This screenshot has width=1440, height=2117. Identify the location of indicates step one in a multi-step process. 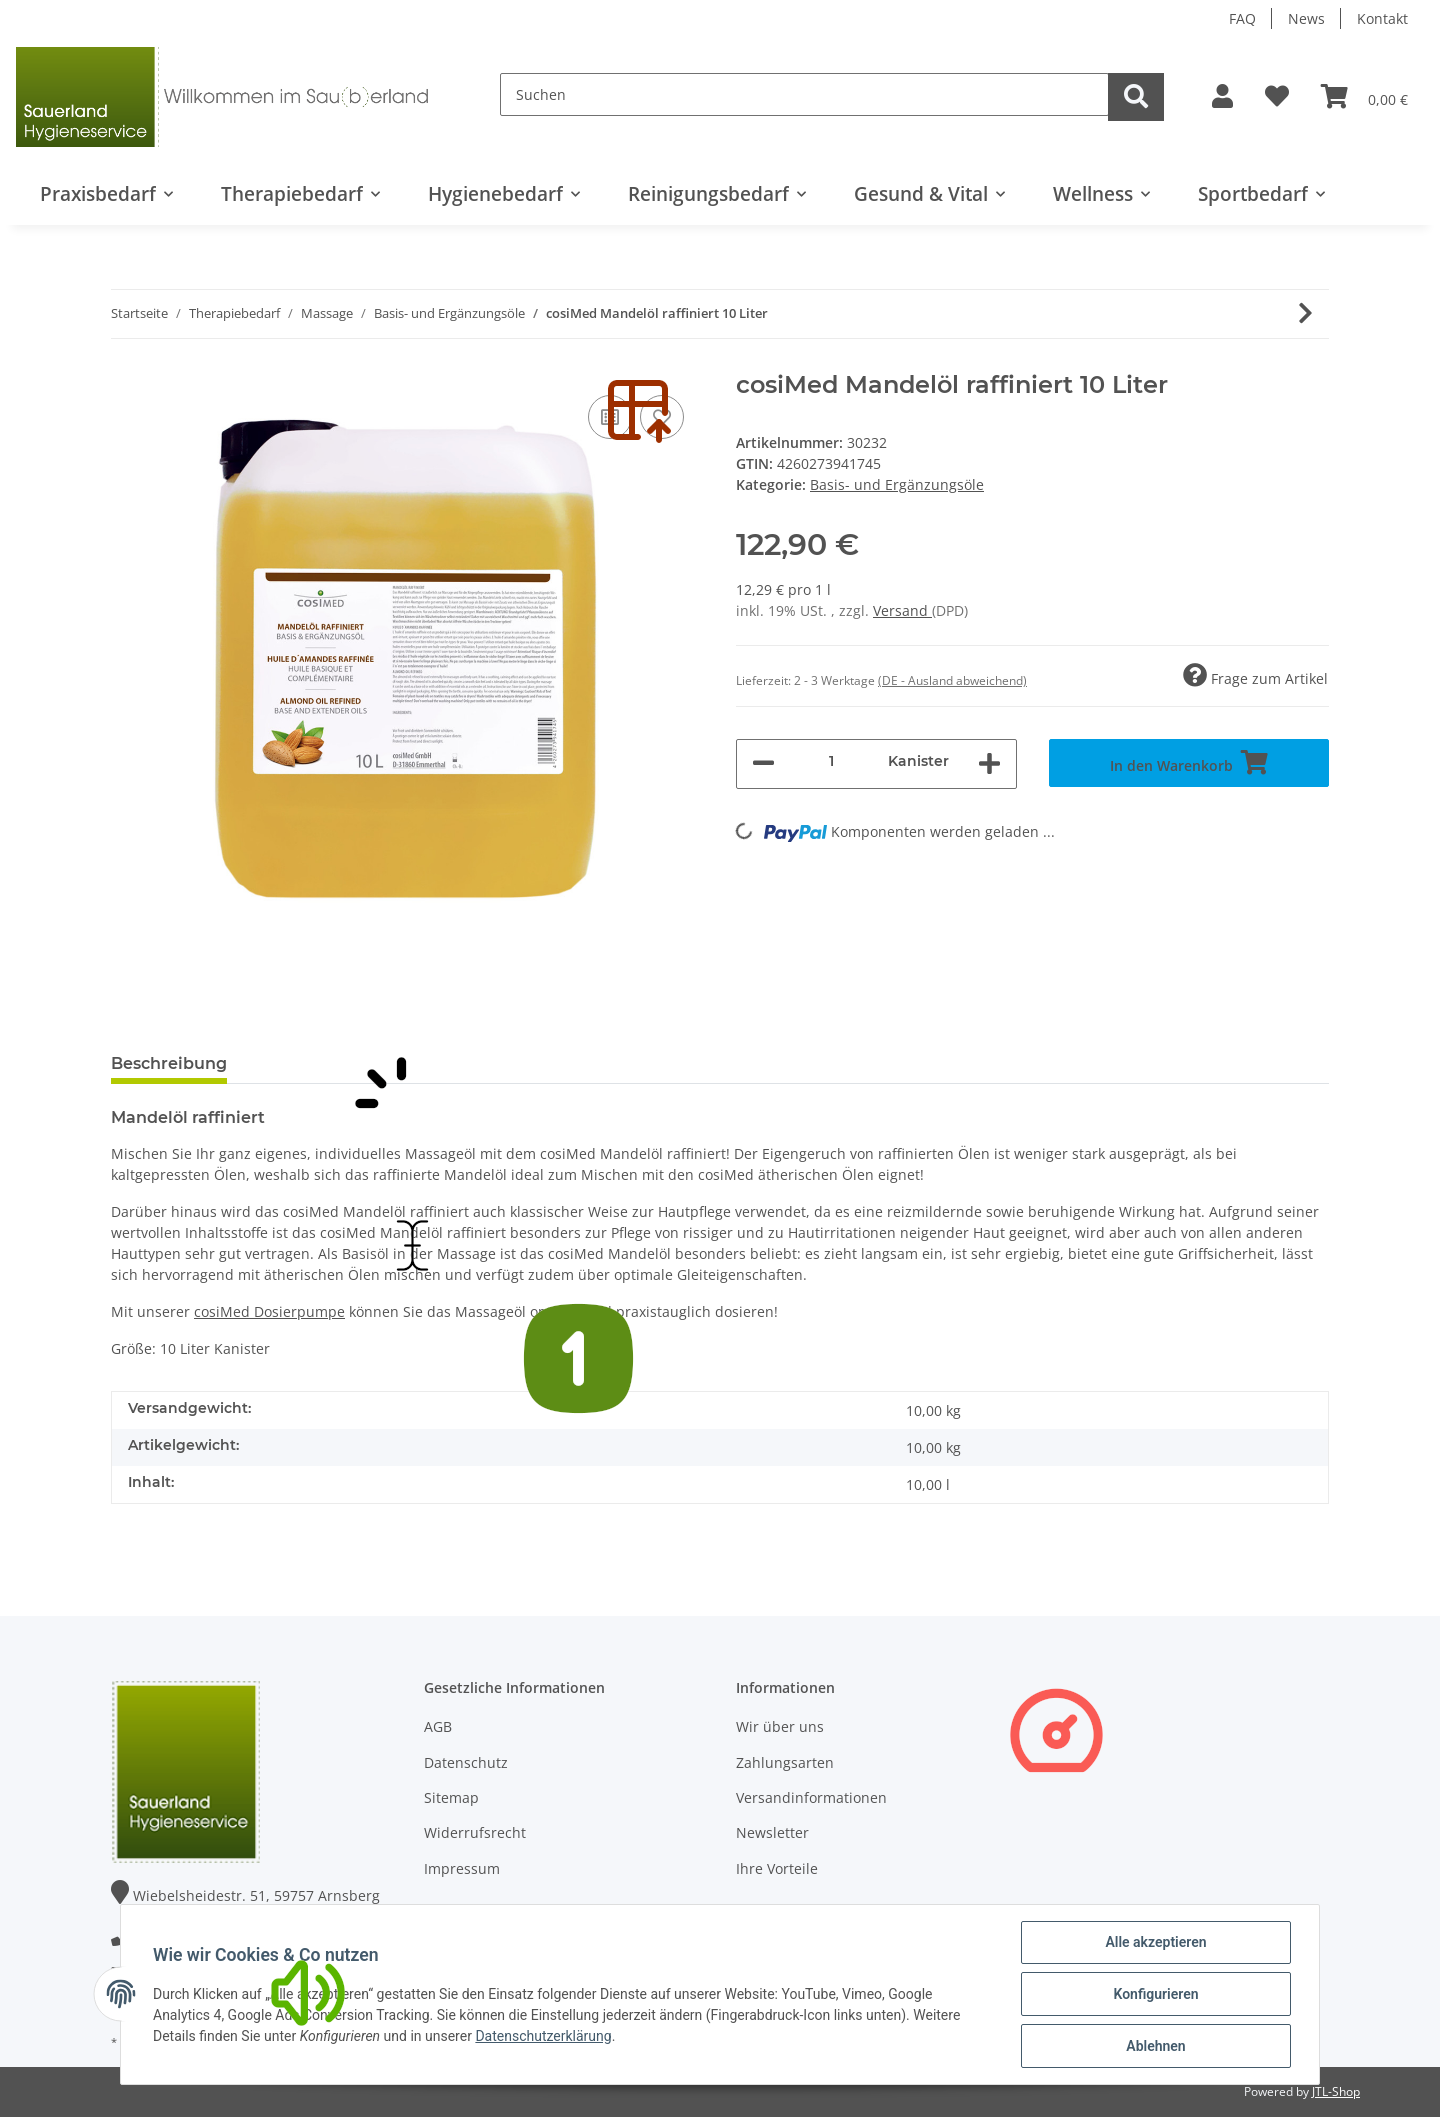
(578, 1358).